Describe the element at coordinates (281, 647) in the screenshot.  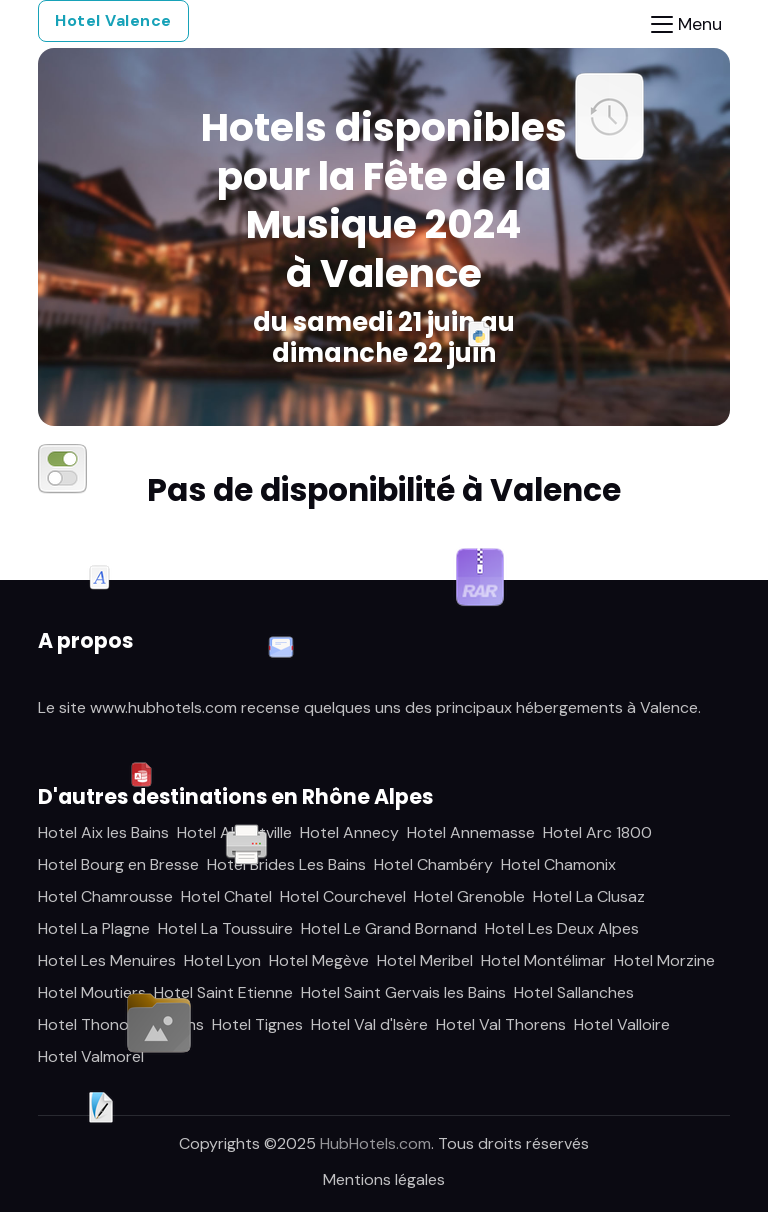
I see `open the mail application` at that location.